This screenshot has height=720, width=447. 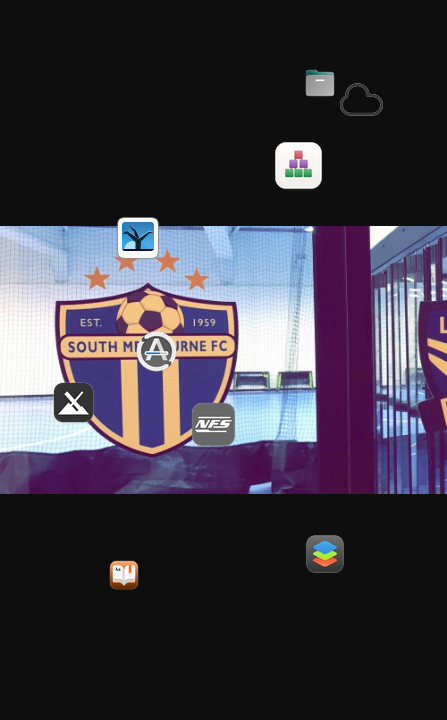 What do you see at coordinates (325, 554) in the screenshot?
I see `open the ASC app` at bounding box center [325, 554].